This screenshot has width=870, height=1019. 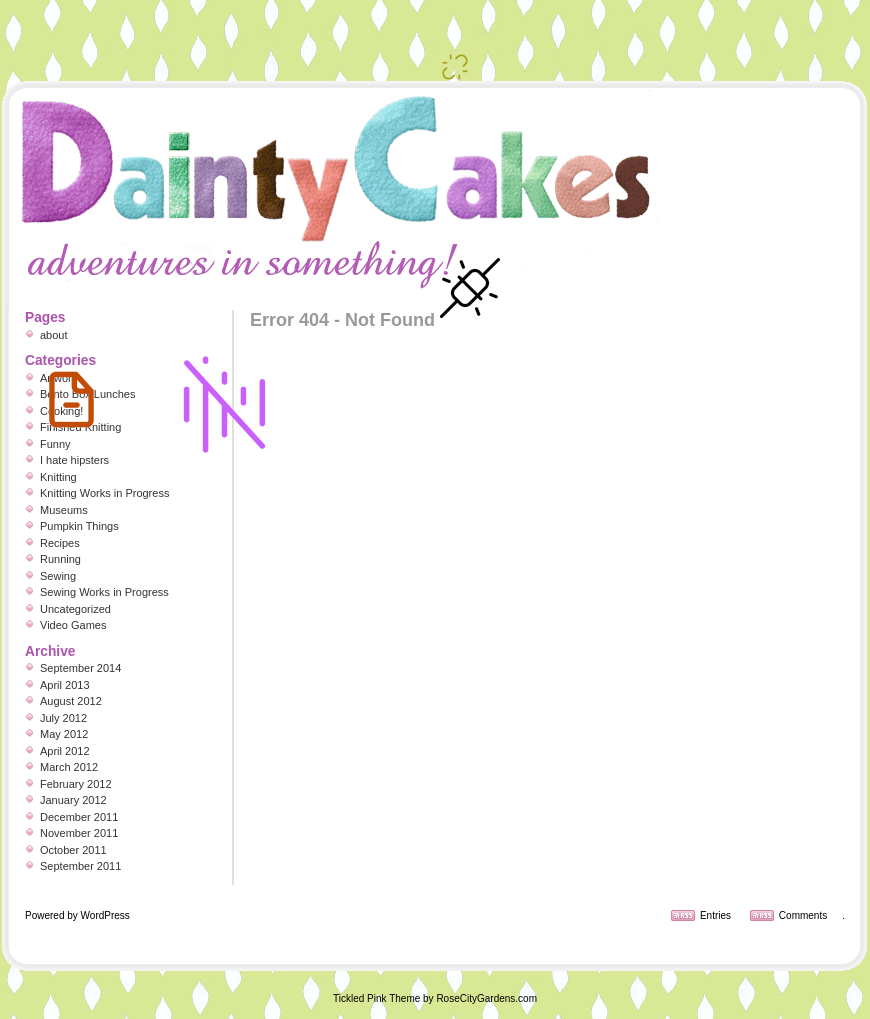 What do you see at coordinates (71, 399) in the screenshot?
I see `remove or delete a file` at bounding box center [71, 399].